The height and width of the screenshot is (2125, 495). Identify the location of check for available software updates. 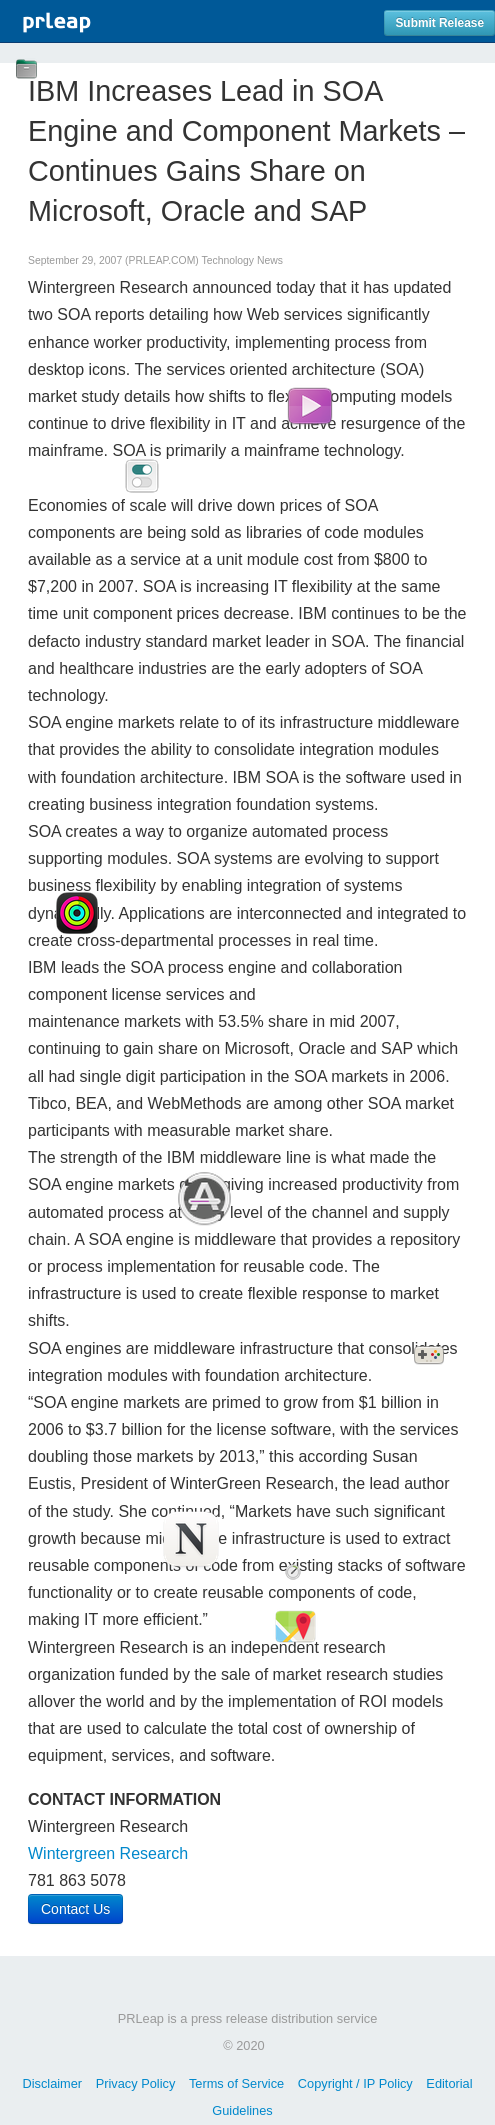
(204, 1198).